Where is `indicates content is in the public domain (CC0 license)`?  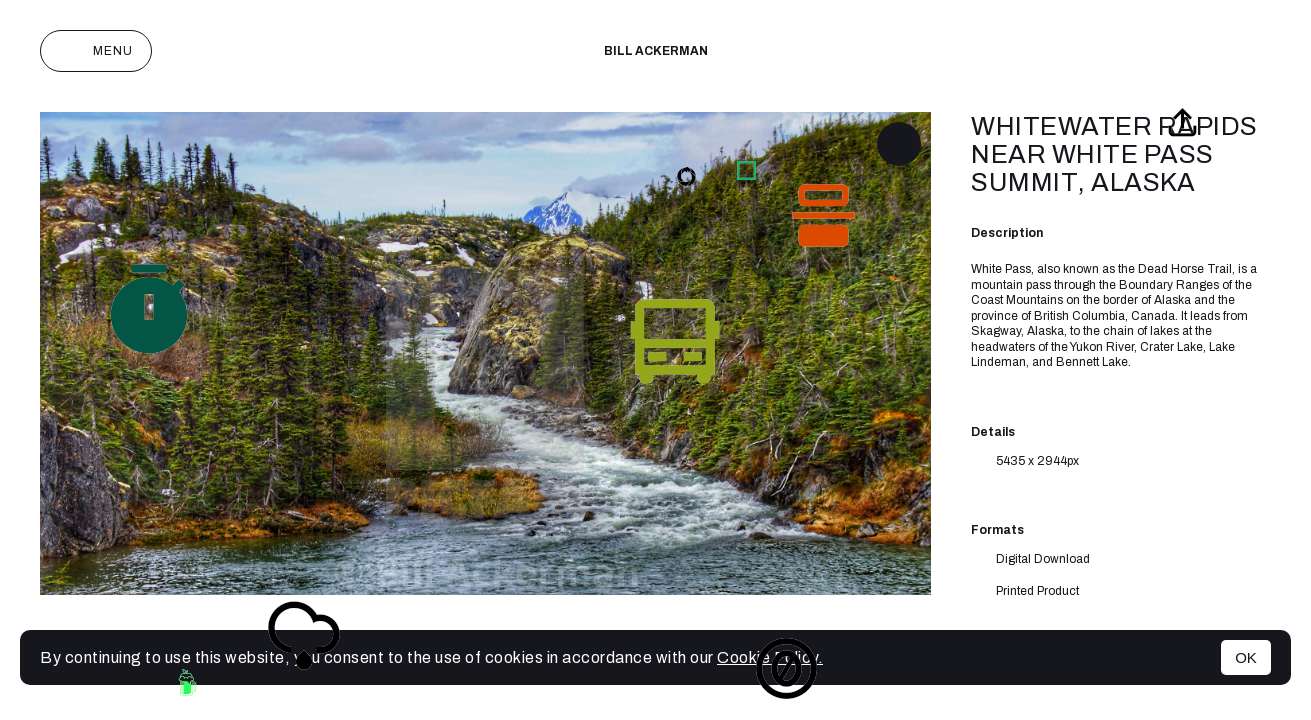
indicates content is in the public domain (CC0 license) is located at coordinates (786, 668).